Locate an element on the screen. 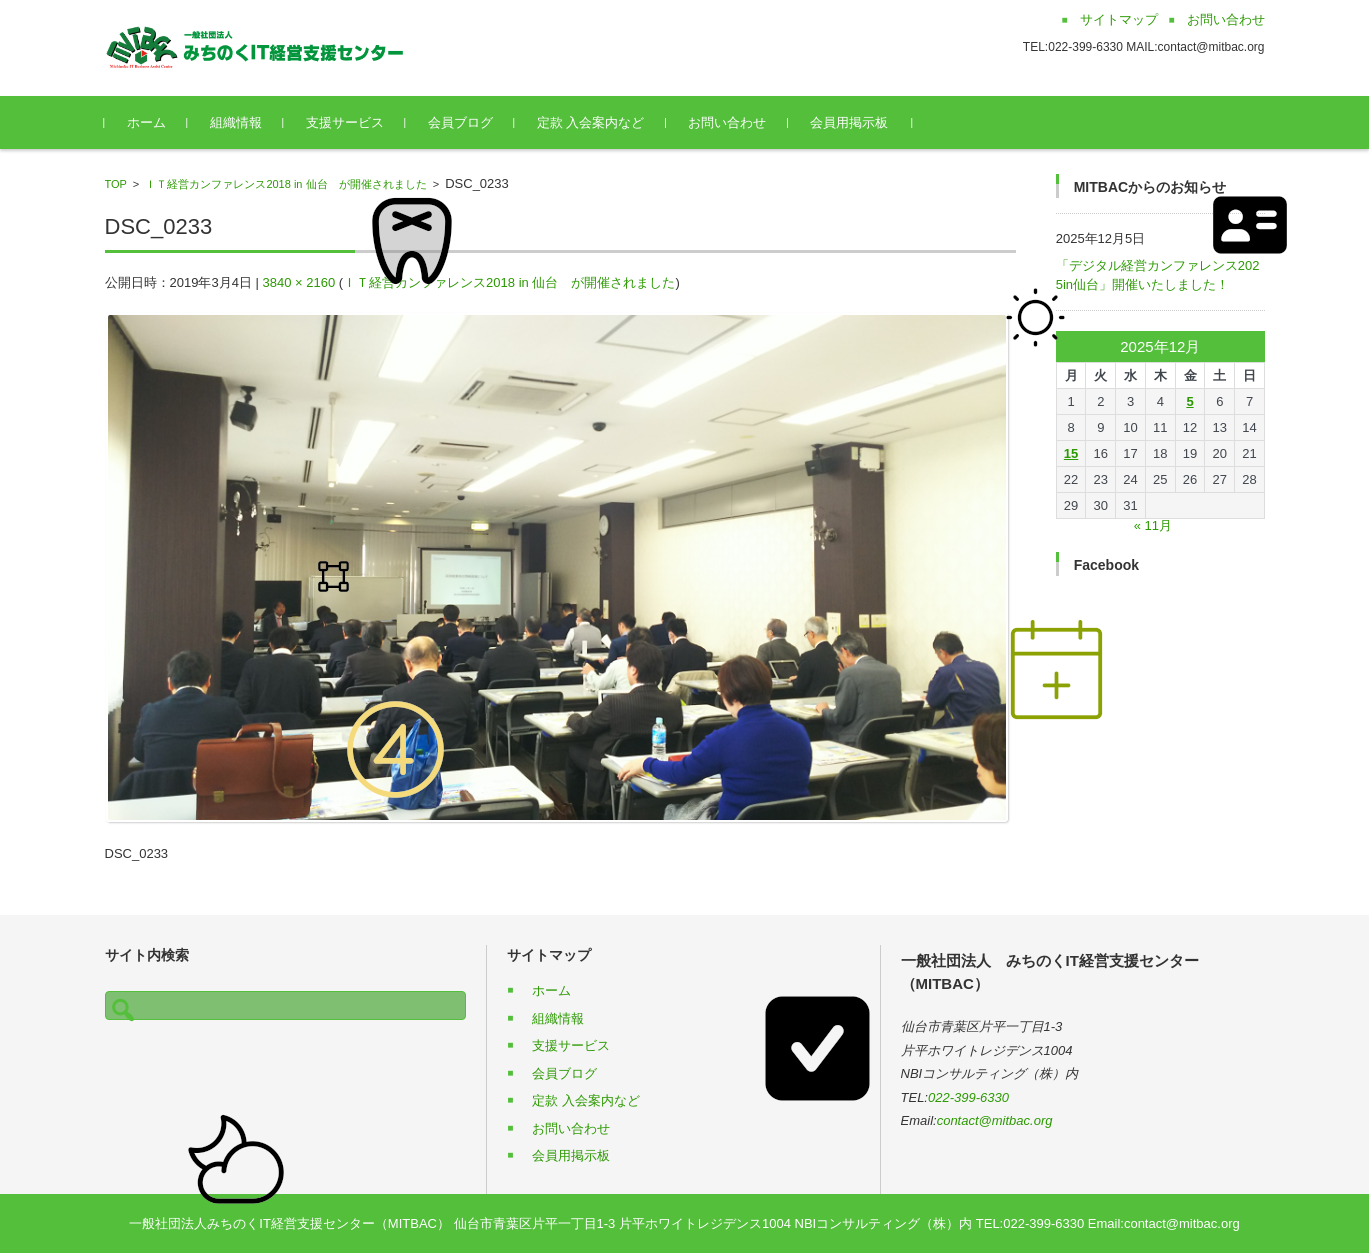  indicates nighttime or evening weather conditions is located at coordinates (234, 1164).